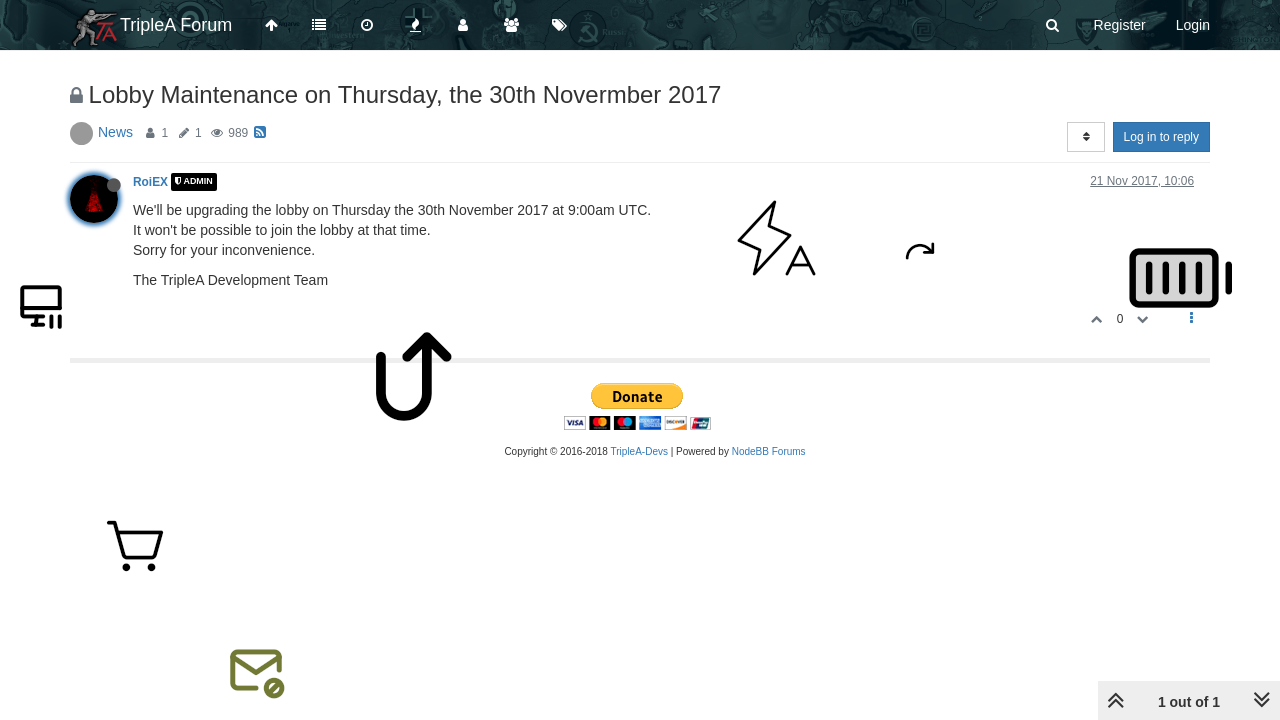 The height and width of the screenshot is (720, 1280). Describe the element at coordinates (920, 251) in the screenshot. I see `redo the last undone action` at that location.